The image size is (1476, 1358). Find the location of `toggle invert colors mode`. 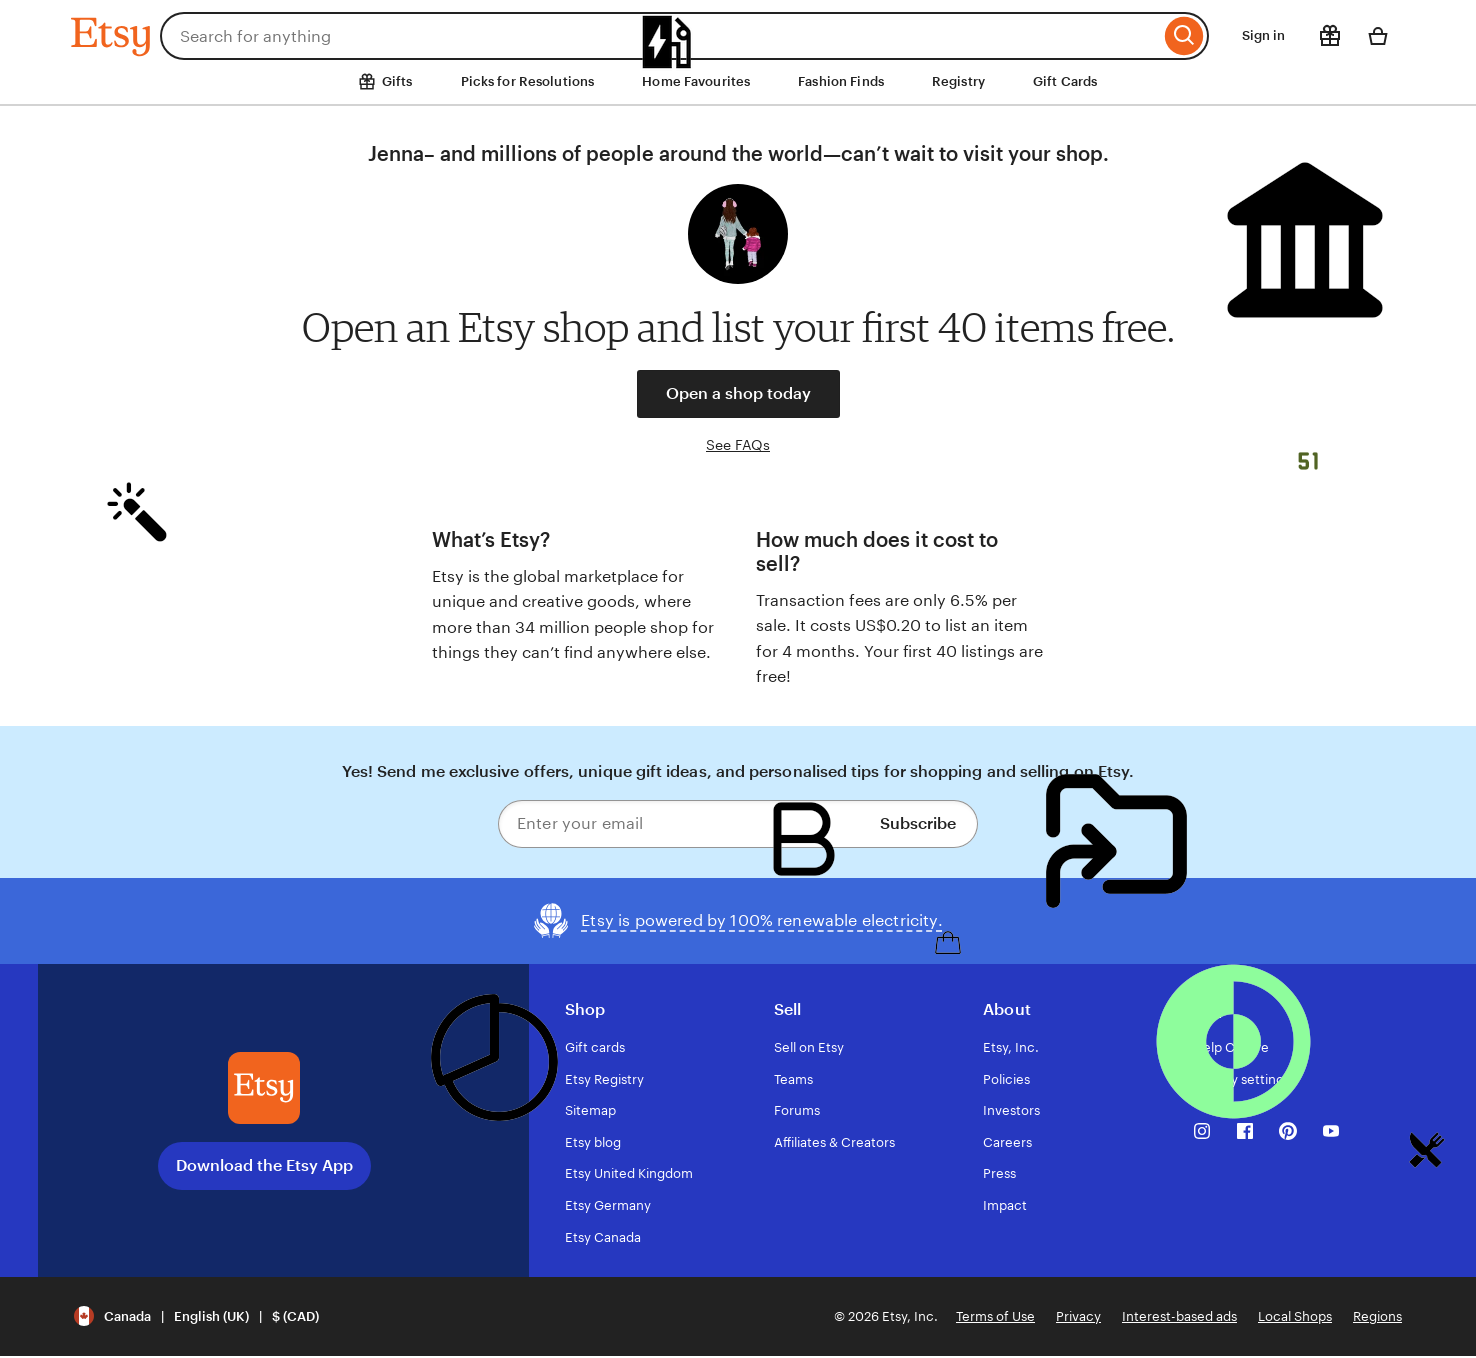

toggle invert colors mode is located at coordinates (1233, 1041).